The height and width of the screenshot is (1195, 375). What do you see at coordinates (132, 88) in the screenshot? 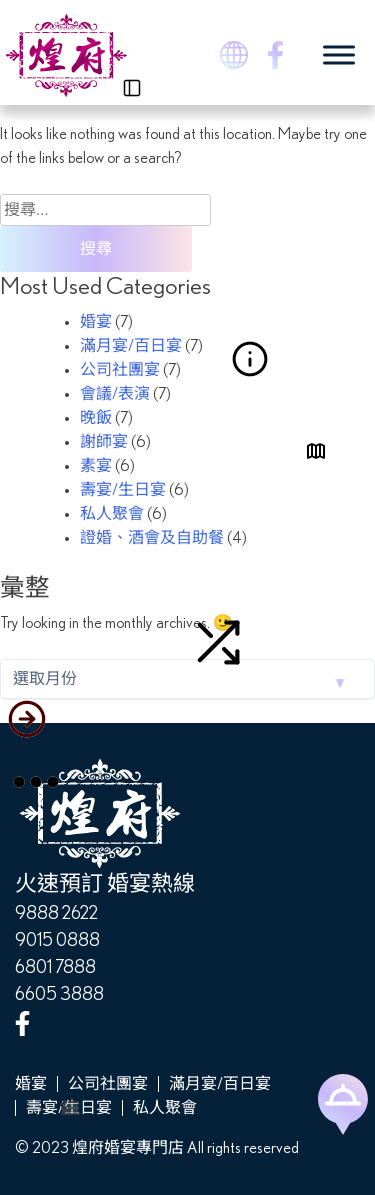
I see `toggle the sidebar panel` at bounding box center [132, 88].